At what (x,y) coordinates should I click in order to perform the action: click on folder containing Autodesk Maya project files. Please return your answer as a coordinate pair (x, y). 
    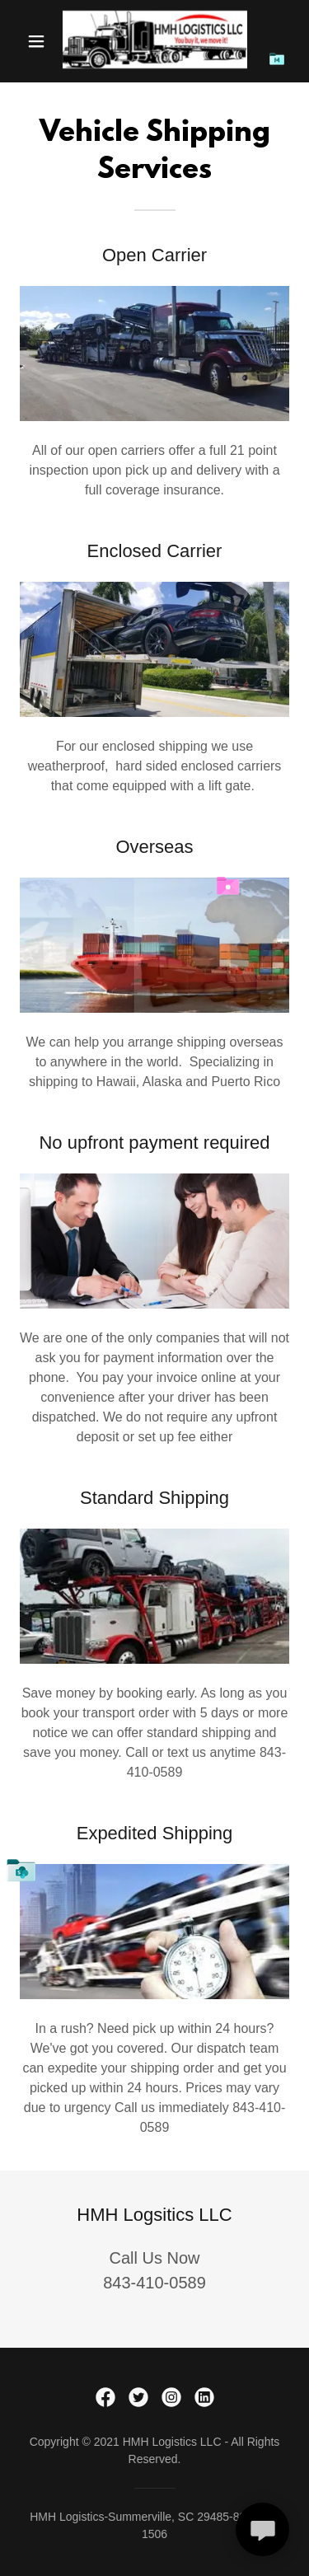
    Looking at the image, I should click on (277, 59).